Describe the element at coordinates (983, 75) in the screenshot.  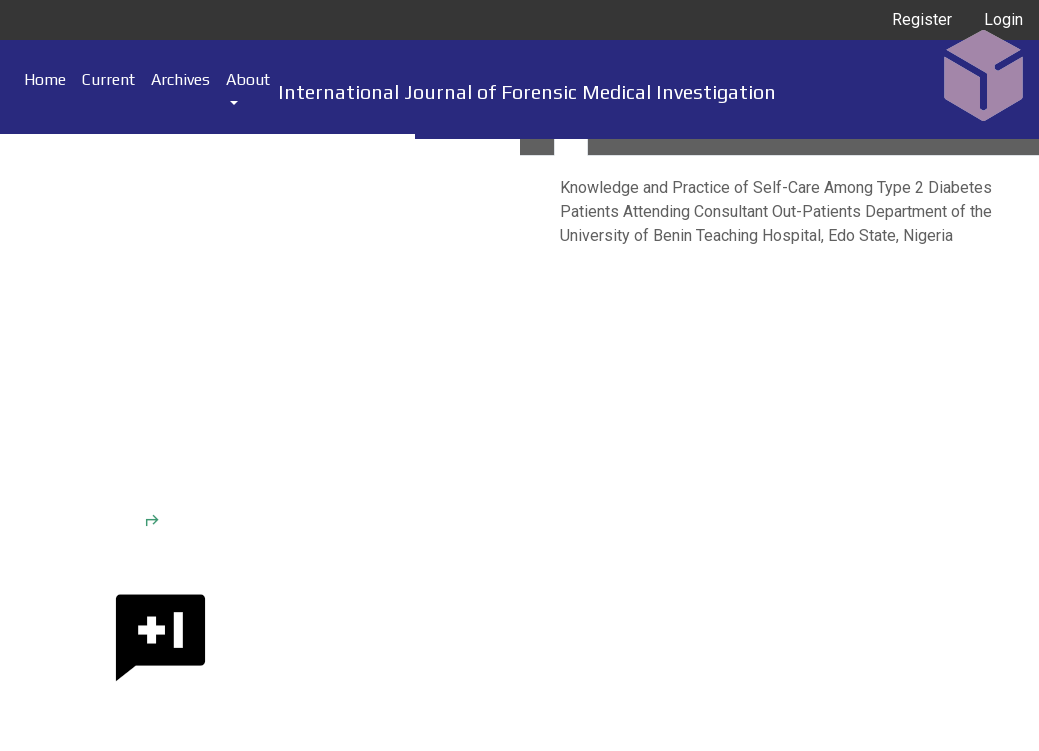
I see `DPD parcel delivery service logo` at that location.